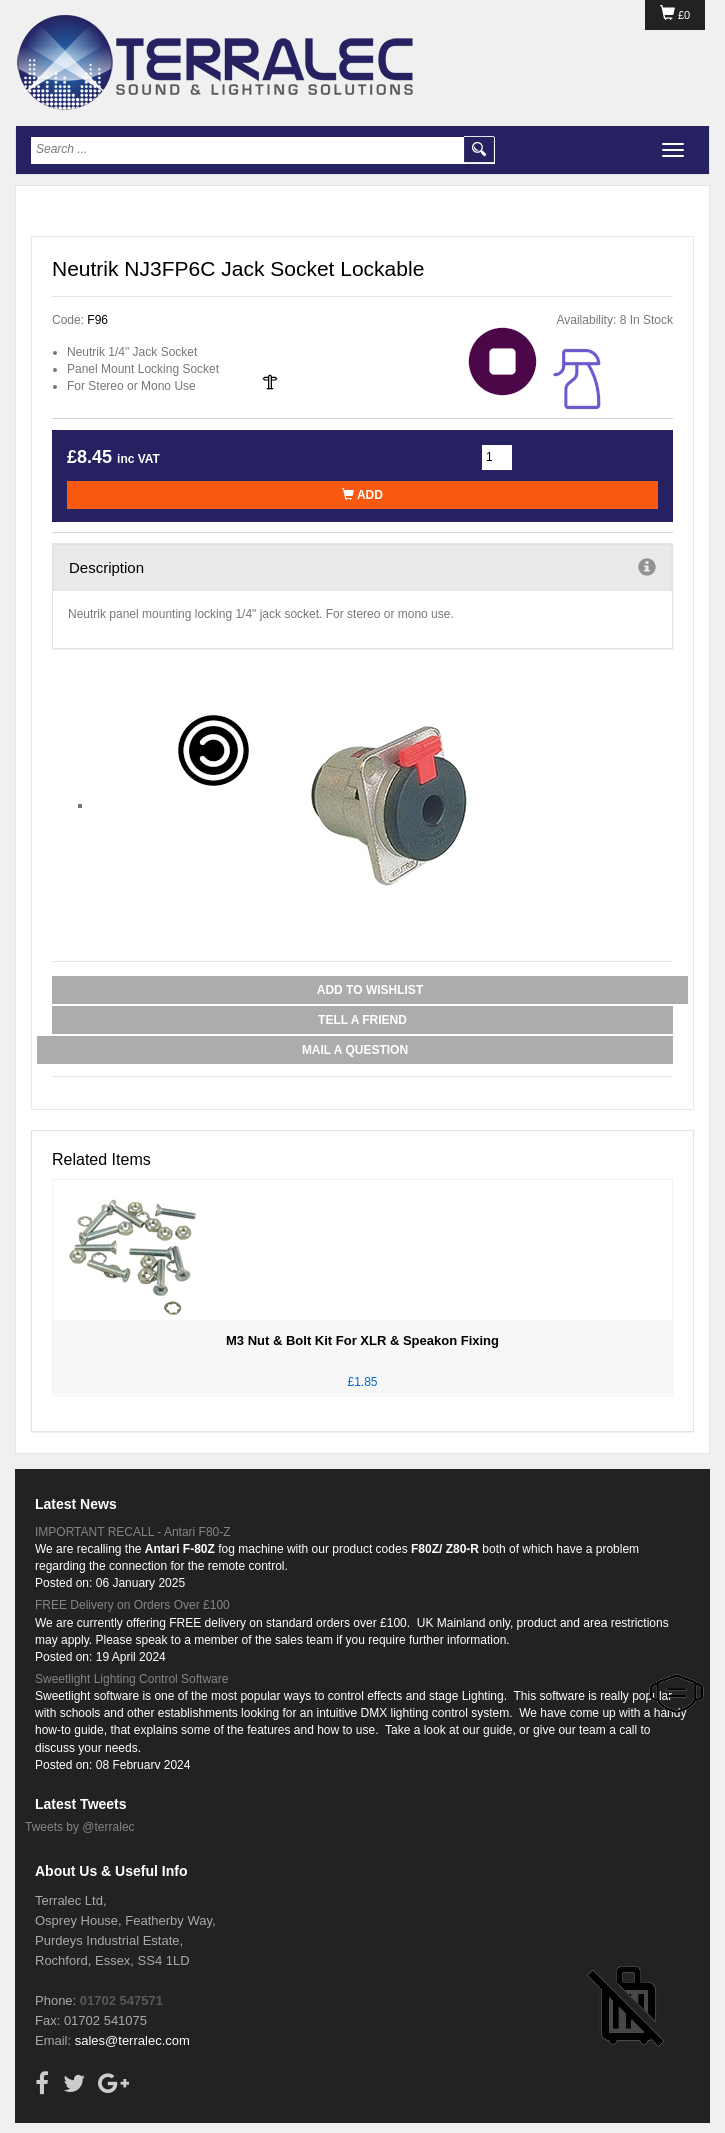  Describe the element at coordinates (628, 2005) in the screenshot. I see `no luggage allowed in this area` at that location.